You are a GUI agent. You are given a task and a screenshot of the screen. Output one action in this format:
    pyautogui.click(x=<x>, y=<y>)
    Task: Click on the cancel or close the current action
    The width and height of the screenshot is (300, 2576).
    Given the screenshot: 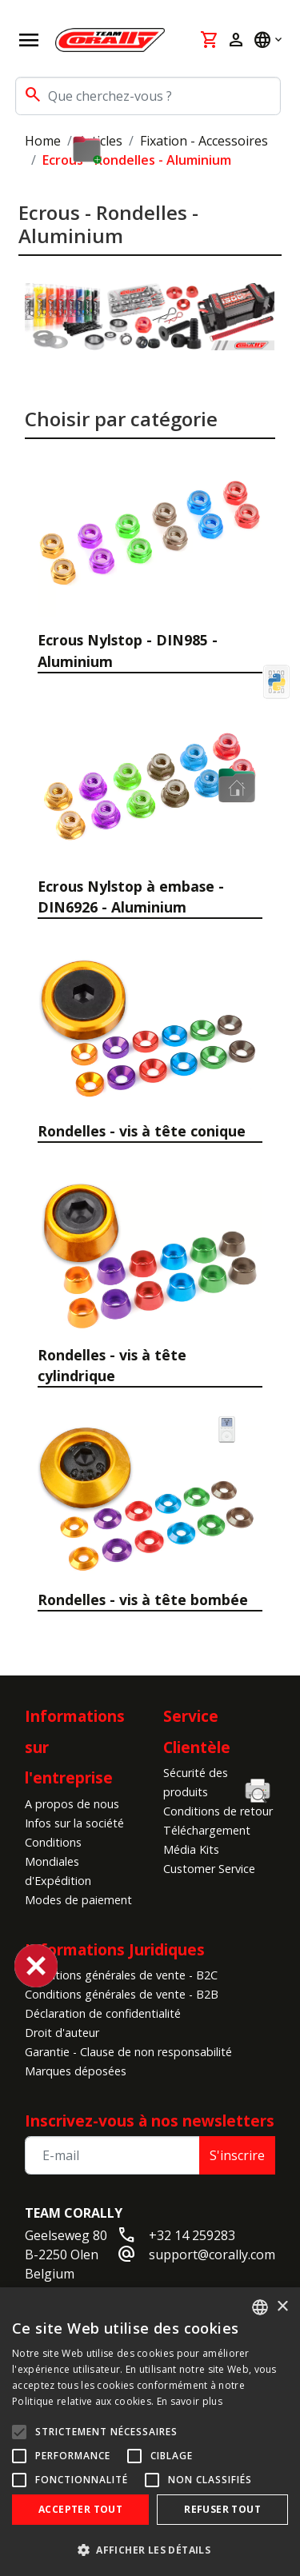 What is the action you would take?
    pyautogui.click(x=36, y=1966)
    